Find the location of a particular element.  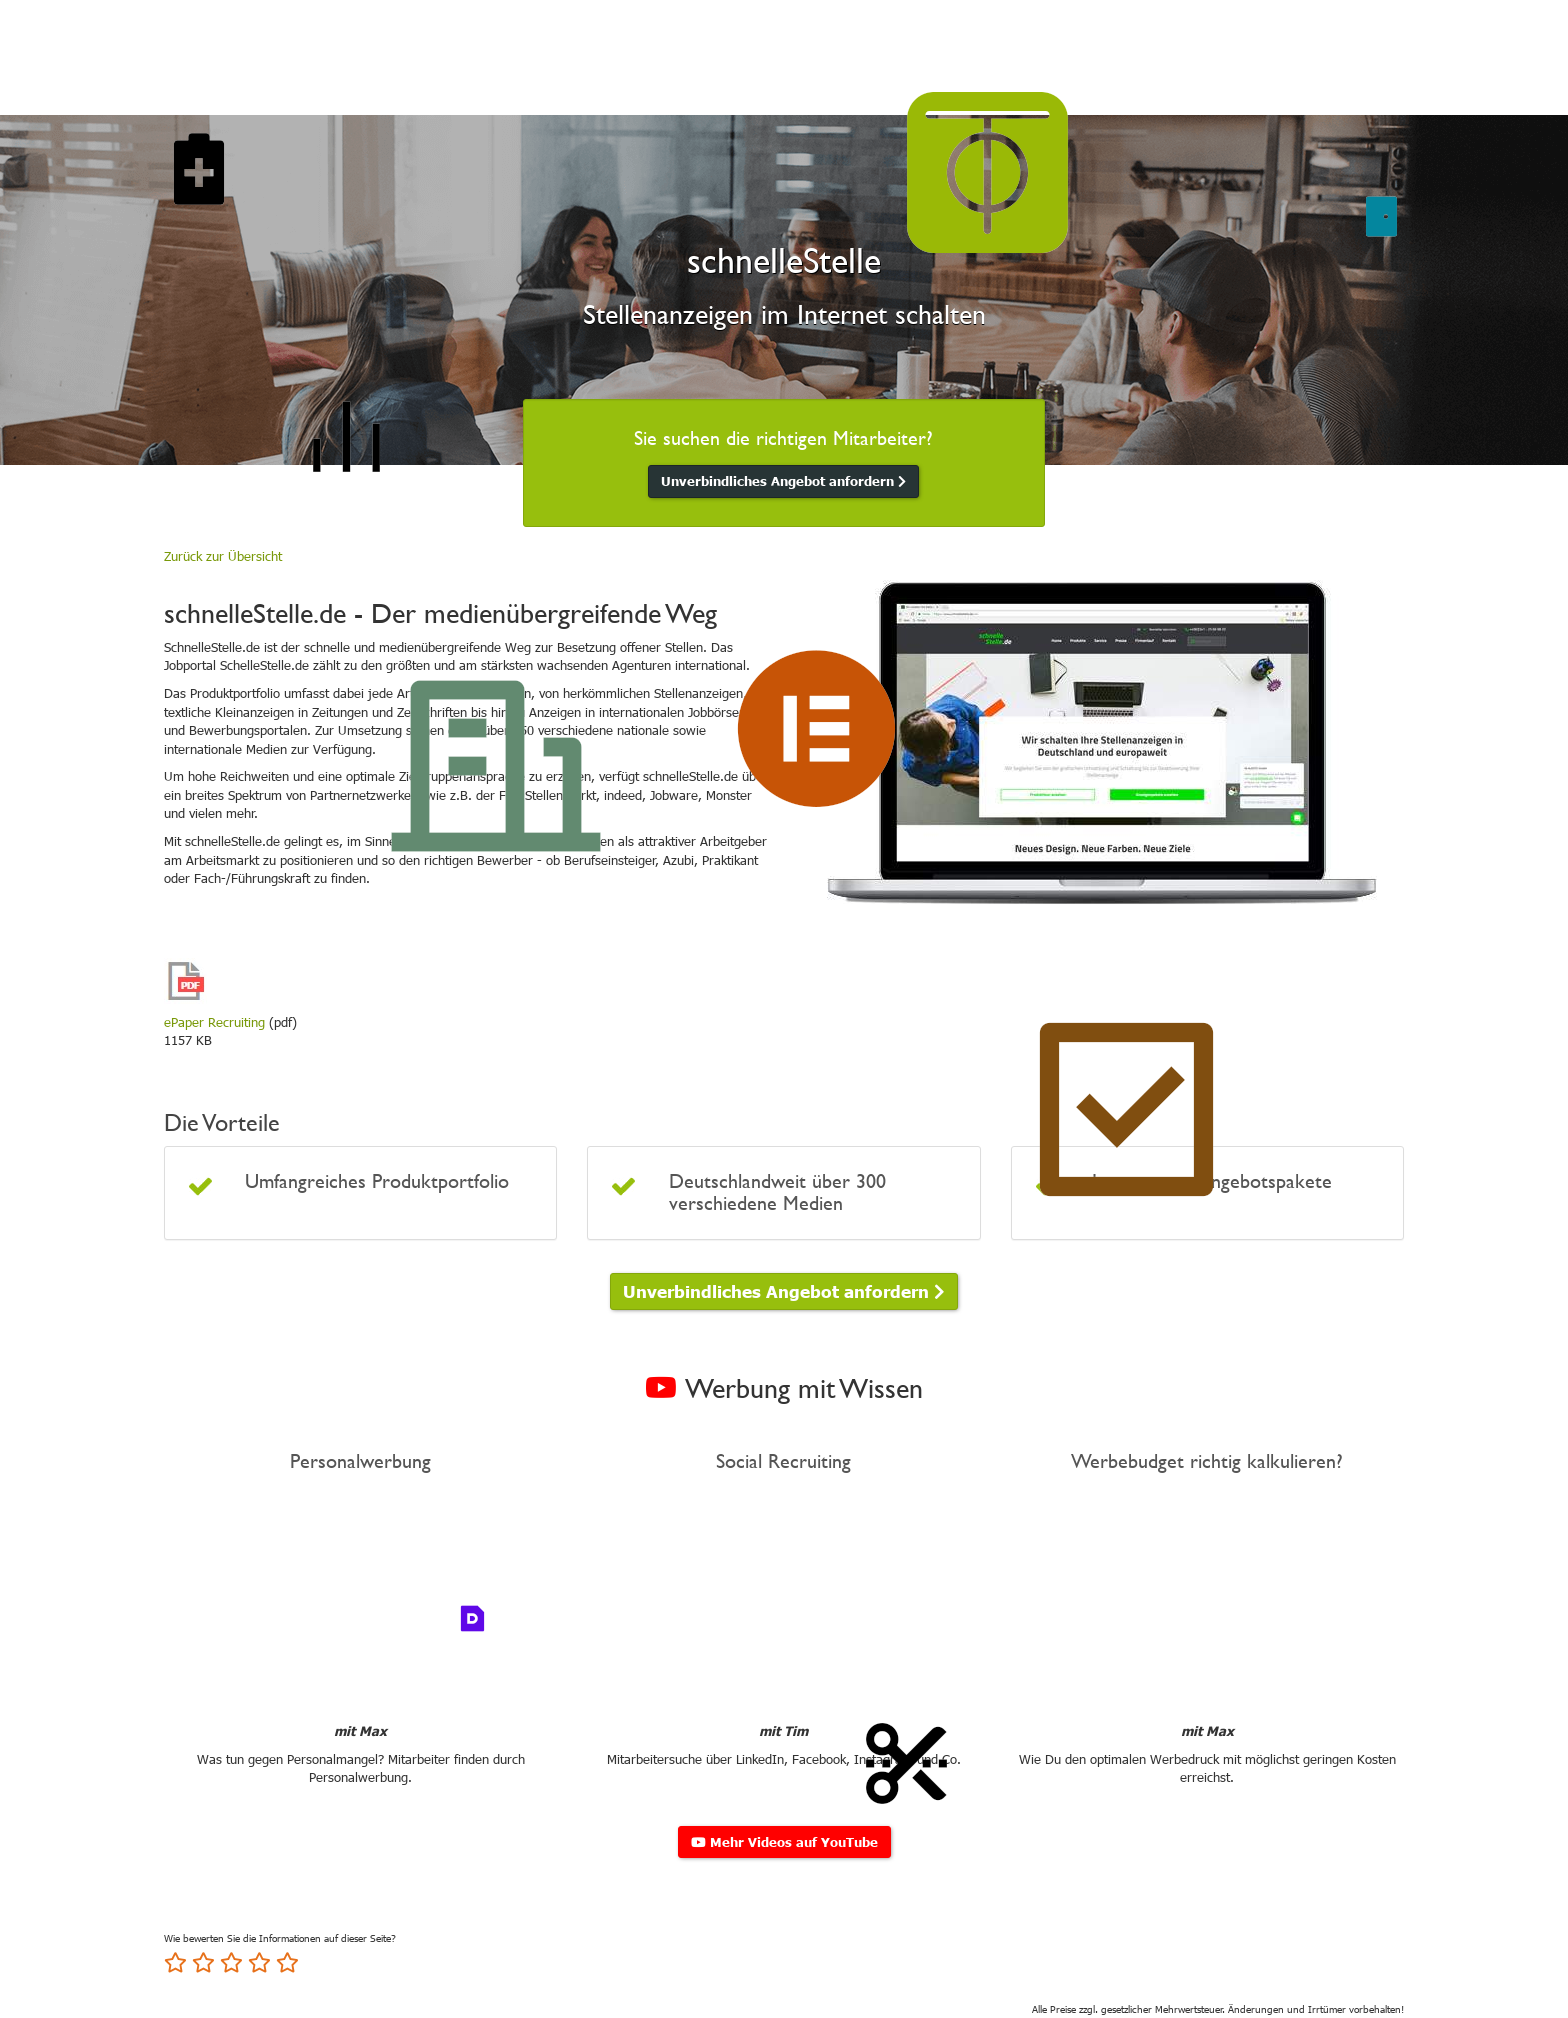

enable battery saver mode is located at coordinates (199, 169).